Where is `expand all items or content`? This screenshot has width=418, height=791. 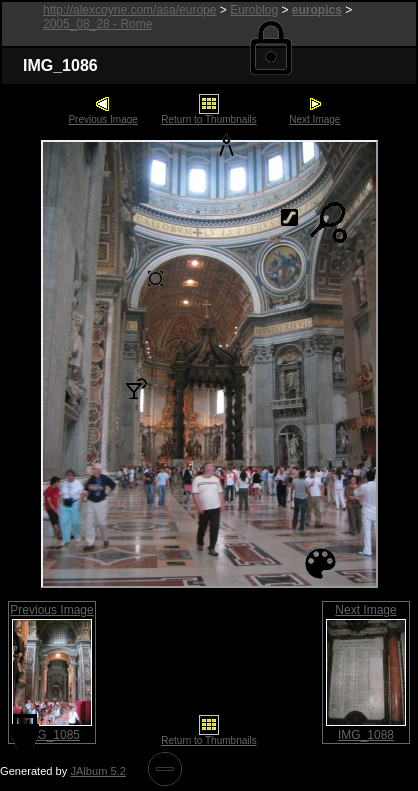
expand all items or content is located at coordinates (155, 278).